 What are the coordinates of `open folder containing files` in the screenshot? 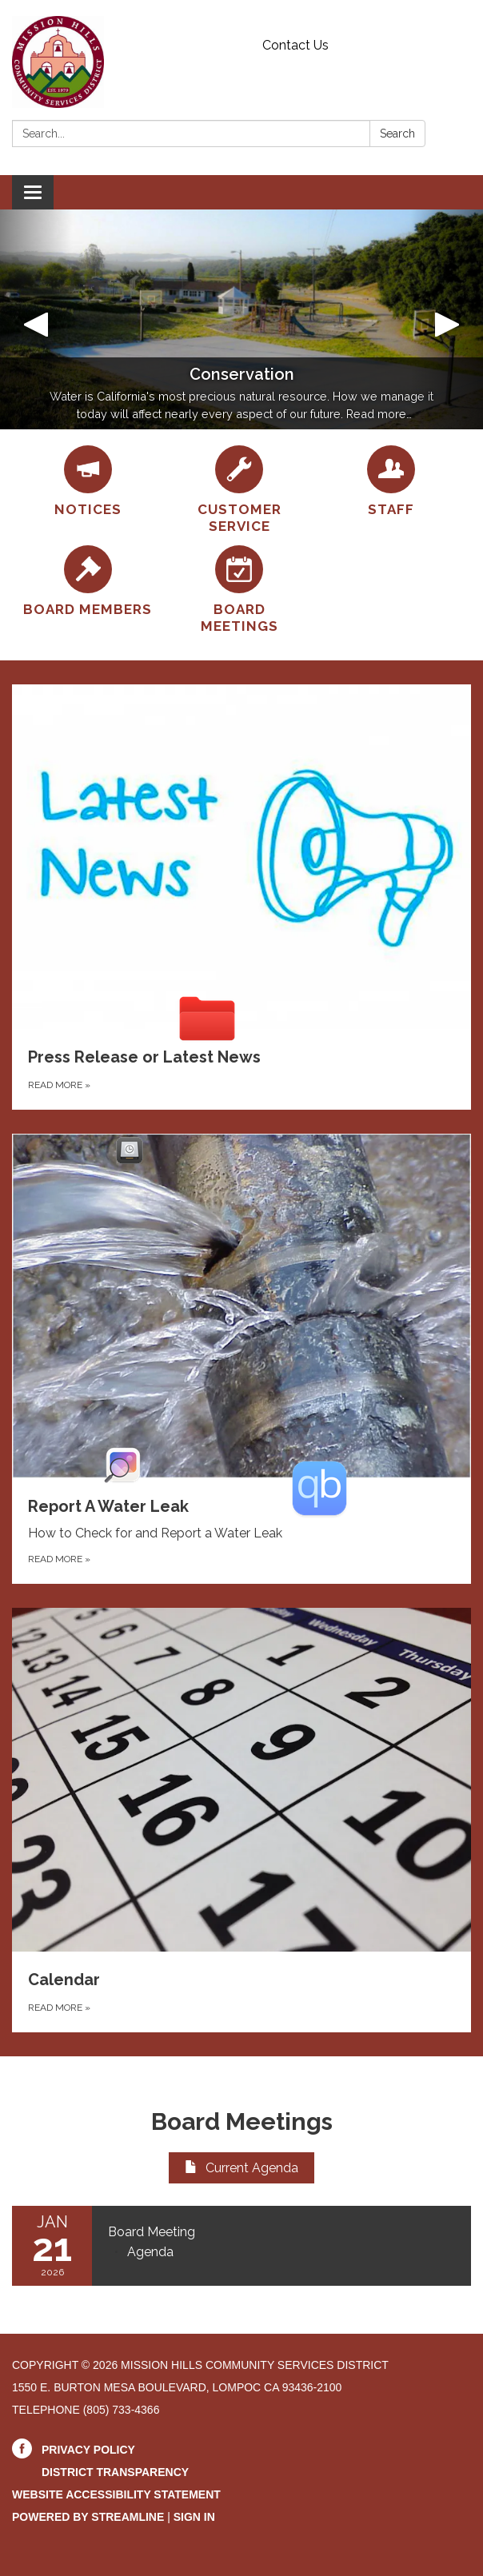 It's located at (207, 1019).